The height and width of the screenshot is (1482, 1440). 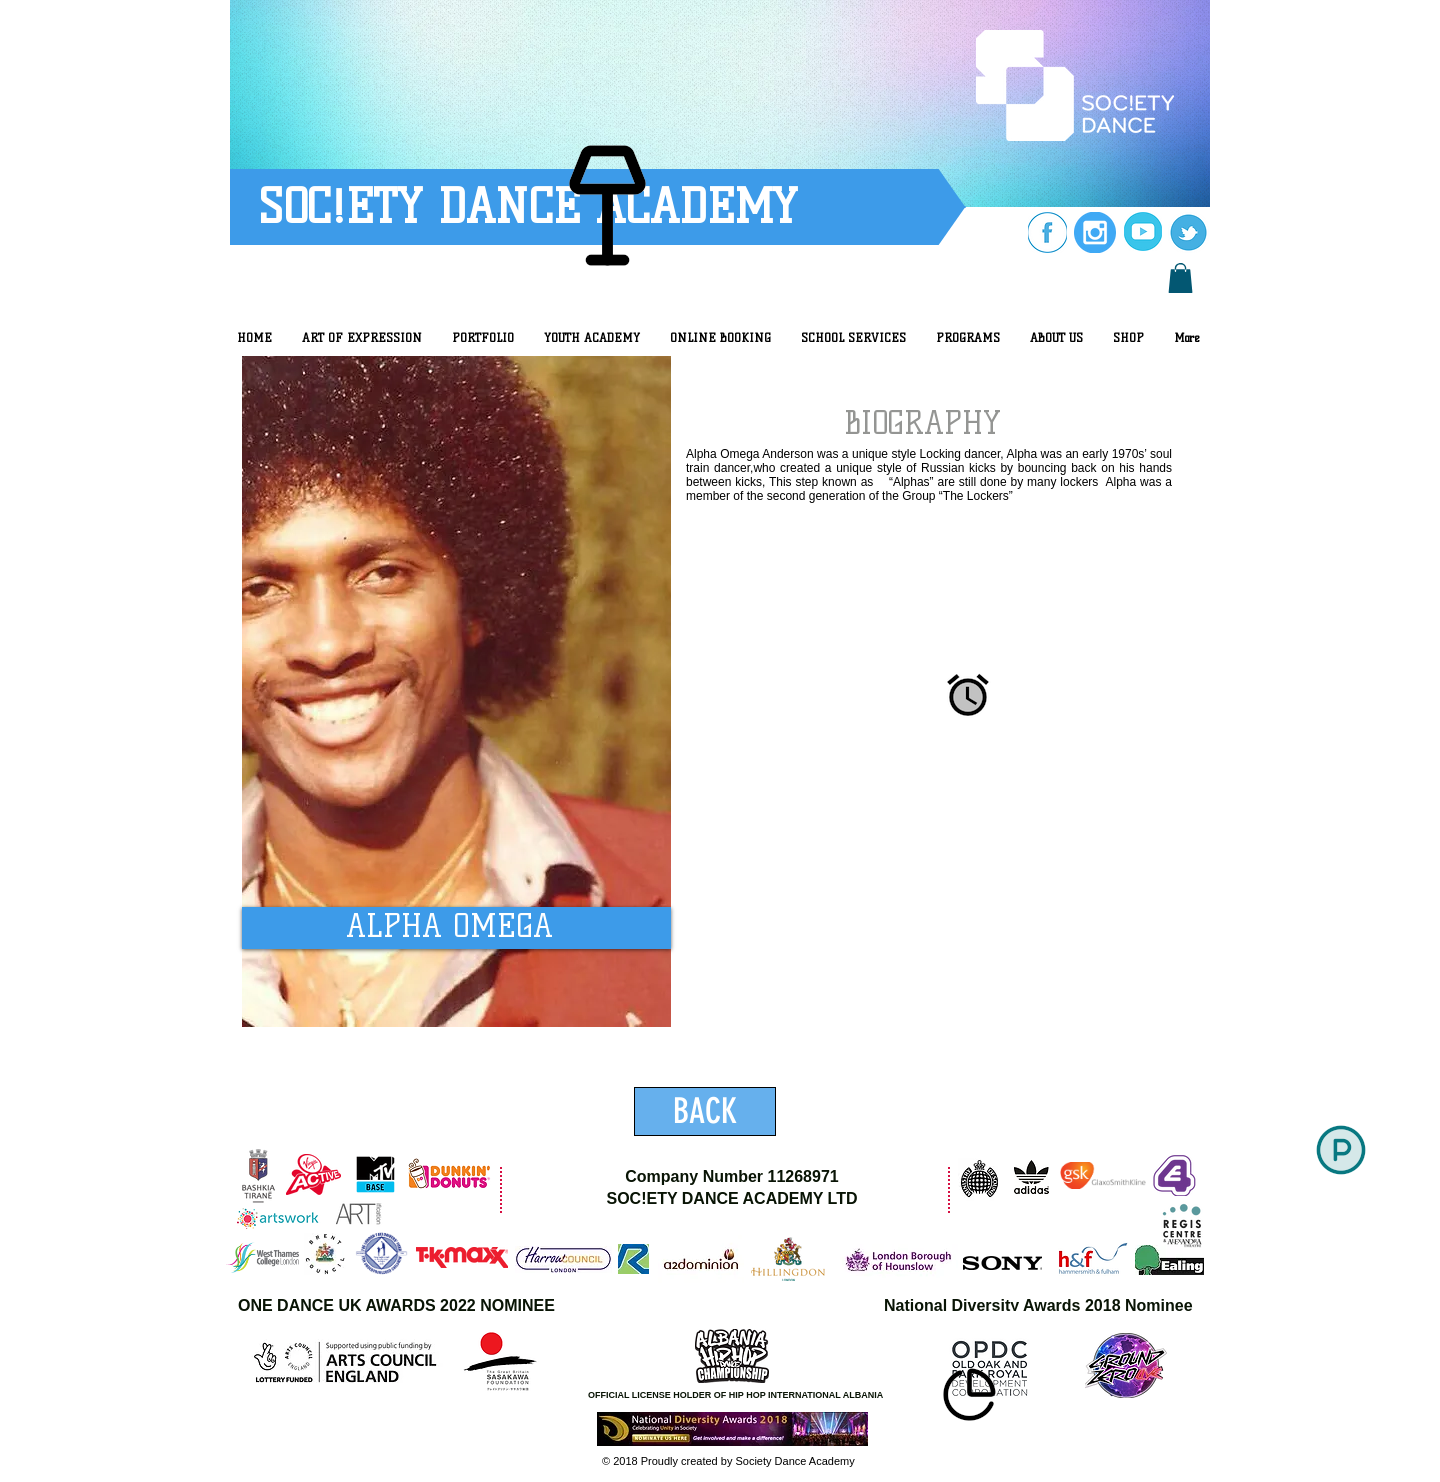 I want to click on view analytics breakdown, so click(x=969, y=1394).